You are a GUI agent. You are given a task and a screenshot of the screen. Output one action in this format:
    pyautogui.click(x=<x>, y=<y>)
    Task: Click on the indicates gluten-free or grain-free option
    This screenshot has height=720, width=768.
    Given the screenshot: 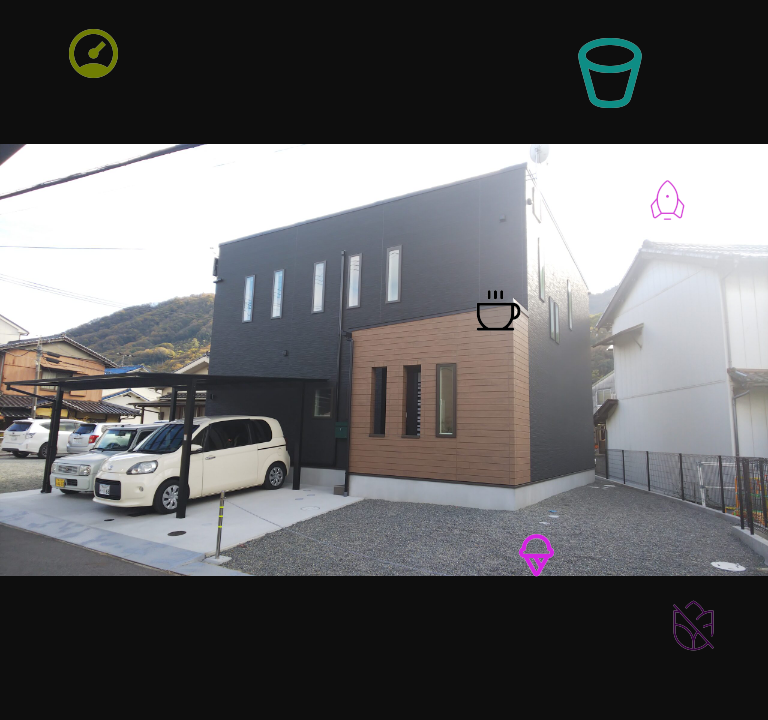 What is the action you would take?
    pyautogui.click(x=693, y=626)
    